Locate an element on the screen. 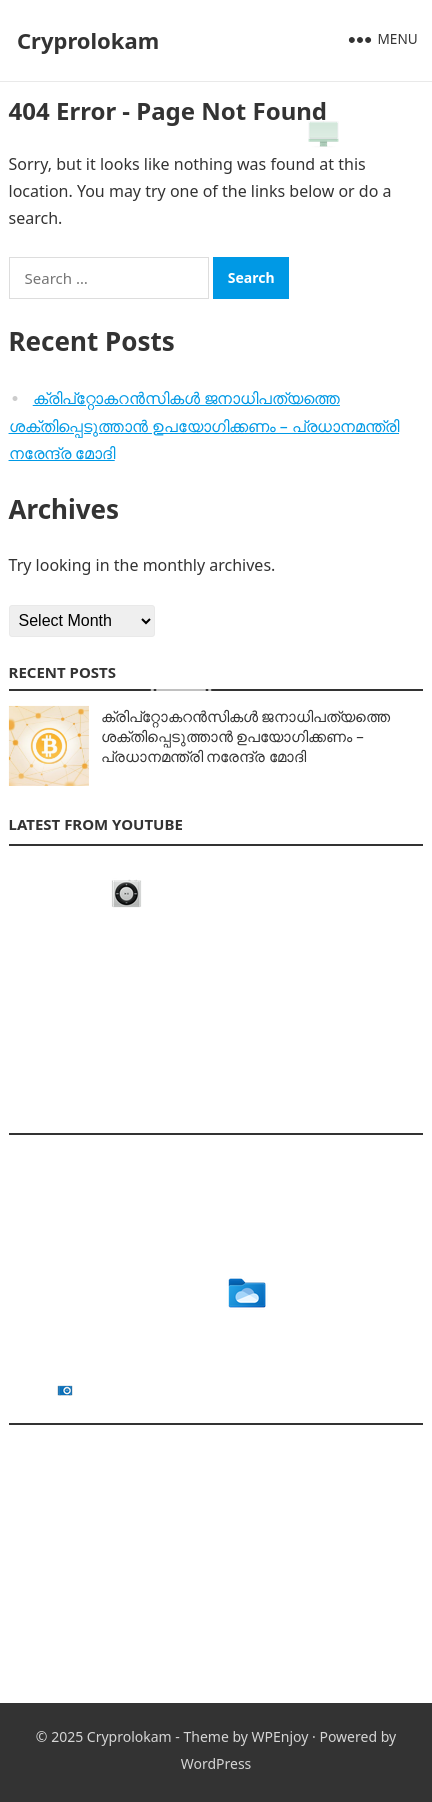  access your iMovie media library is located at coordinates (181, 679).